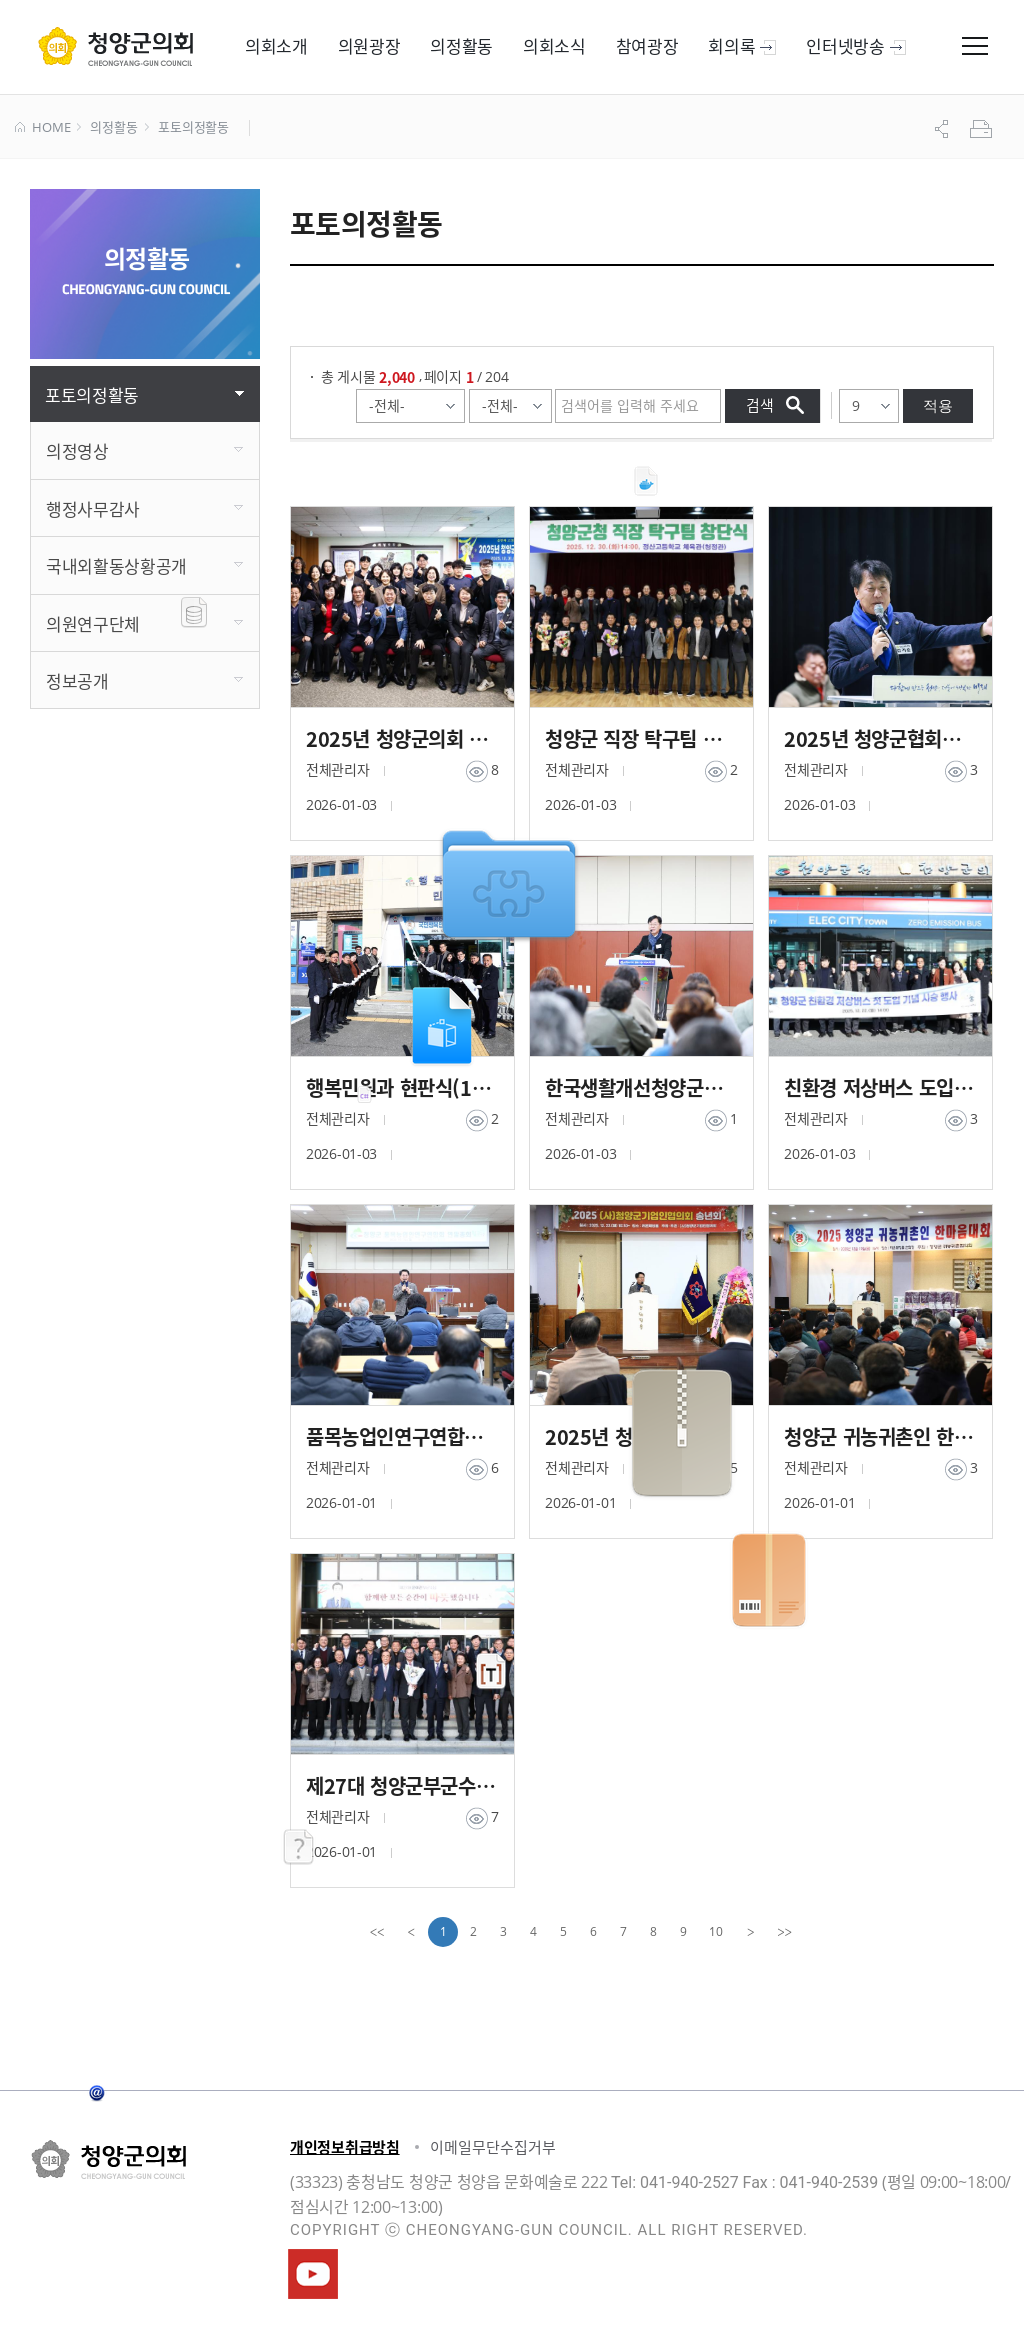 The height and width of the screenshot is (2343, 1024). I want to click on access email account settings, so click(96, 2092).